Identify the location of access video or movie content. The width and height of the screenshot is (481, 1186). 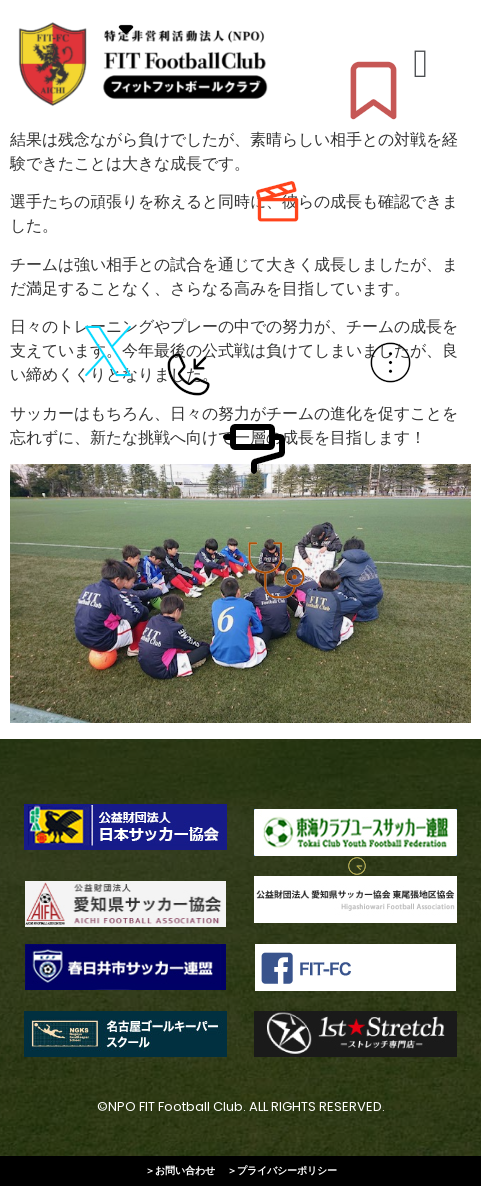
(278, 203).